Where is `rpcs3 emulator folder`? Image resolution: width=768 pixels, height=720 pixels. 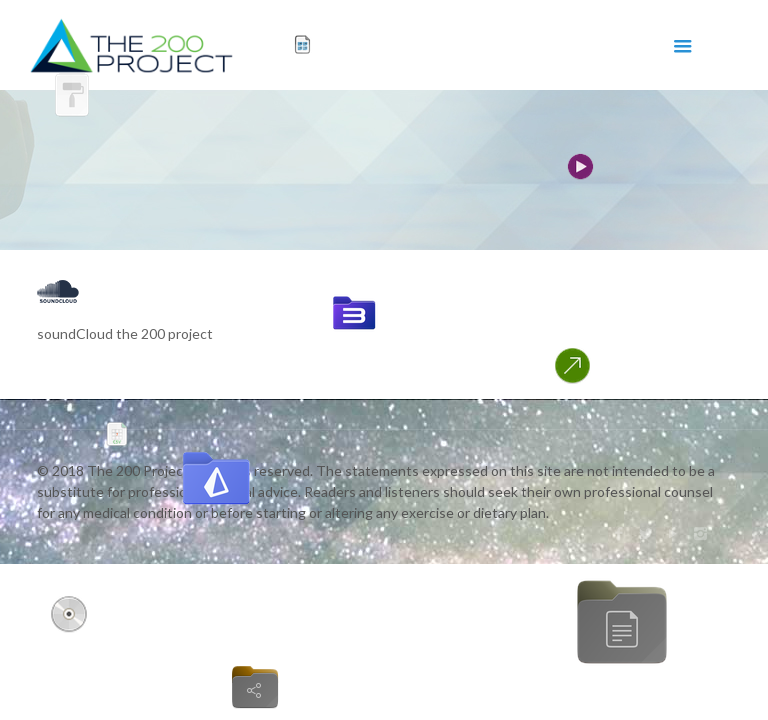 rpcs3 emulator folder is located at coordinates (354, 314).